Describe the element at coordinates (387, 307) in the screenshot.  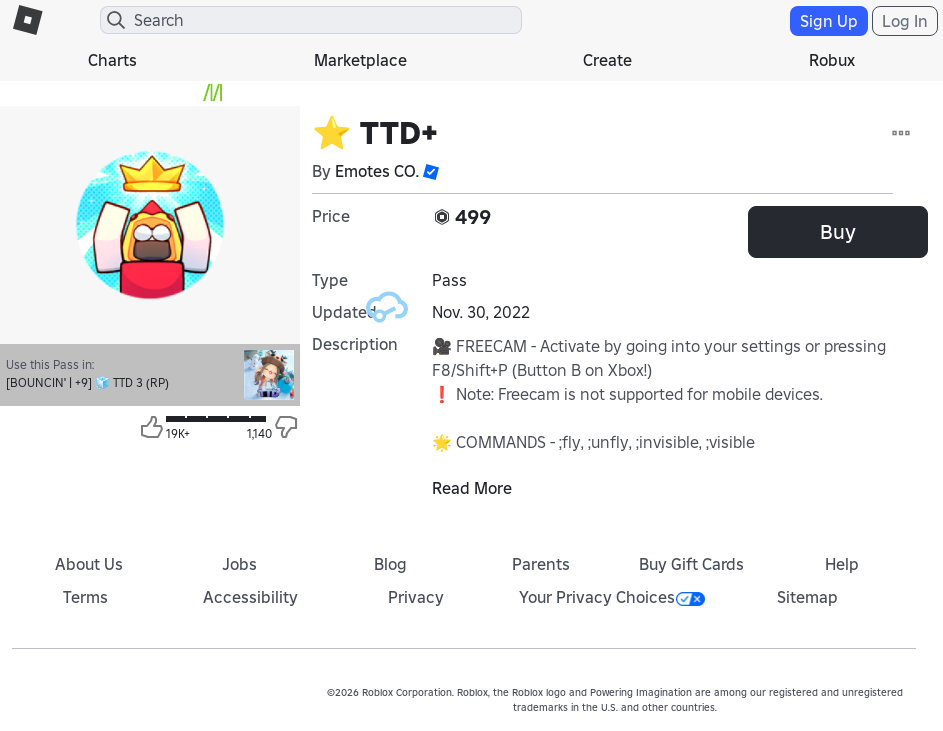
I see `open EasyEDA circuit design application` at that location.